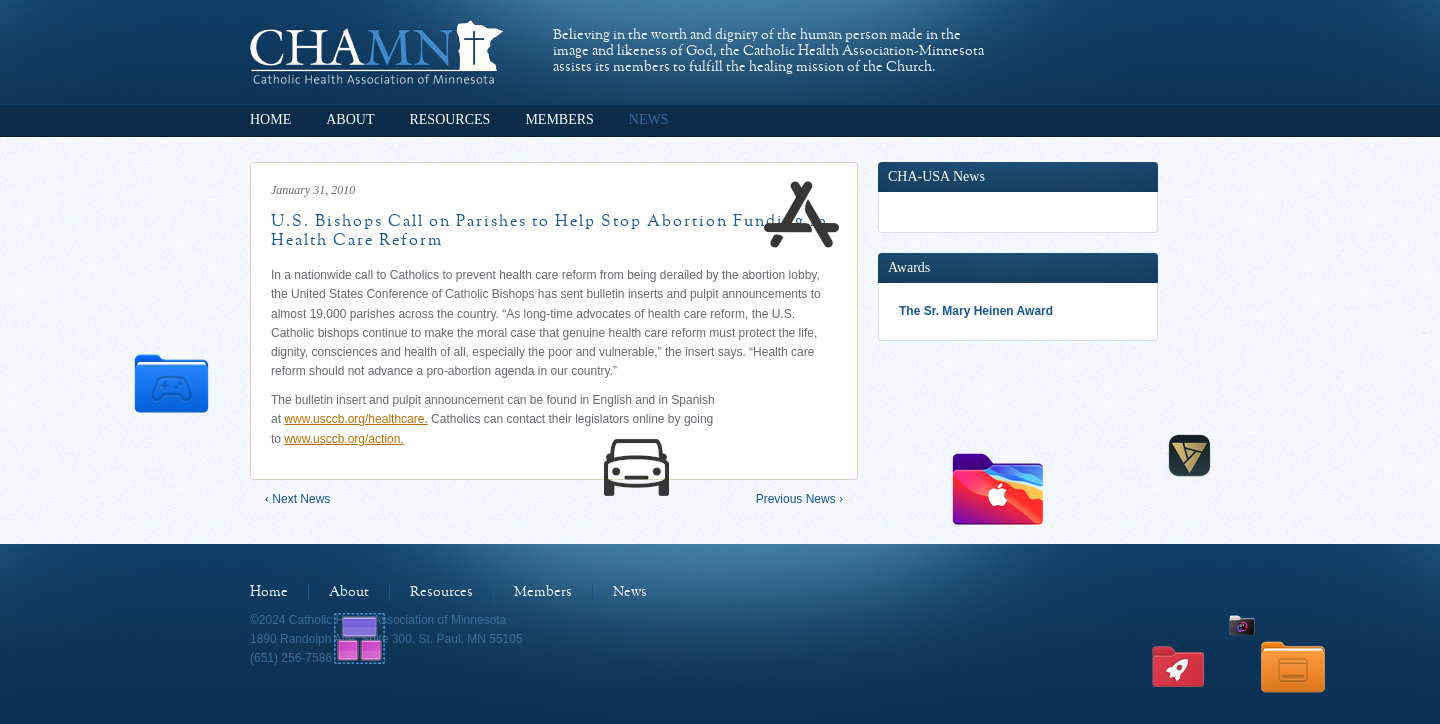  I want to click on open your games folder, so click(171, 383).